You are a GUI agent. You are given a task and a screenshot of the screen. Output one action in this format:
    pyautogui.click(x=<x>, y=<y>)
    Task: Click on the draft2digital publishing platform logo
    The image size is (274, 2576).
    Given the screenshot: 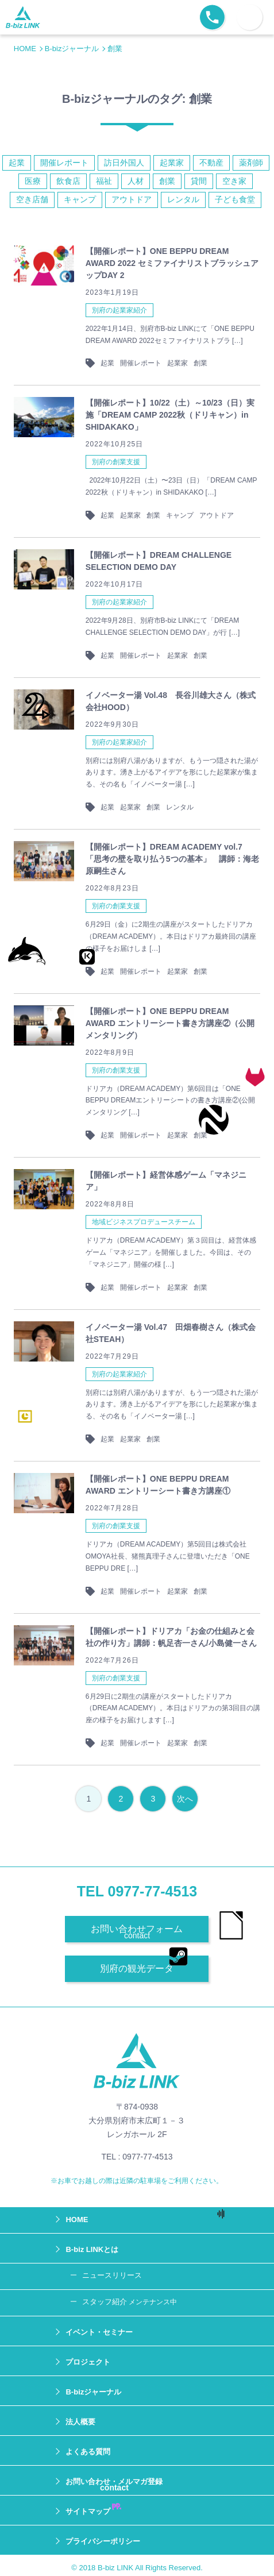 What is the action you would take?
    pyautogui.click(x=36, y=706)
    